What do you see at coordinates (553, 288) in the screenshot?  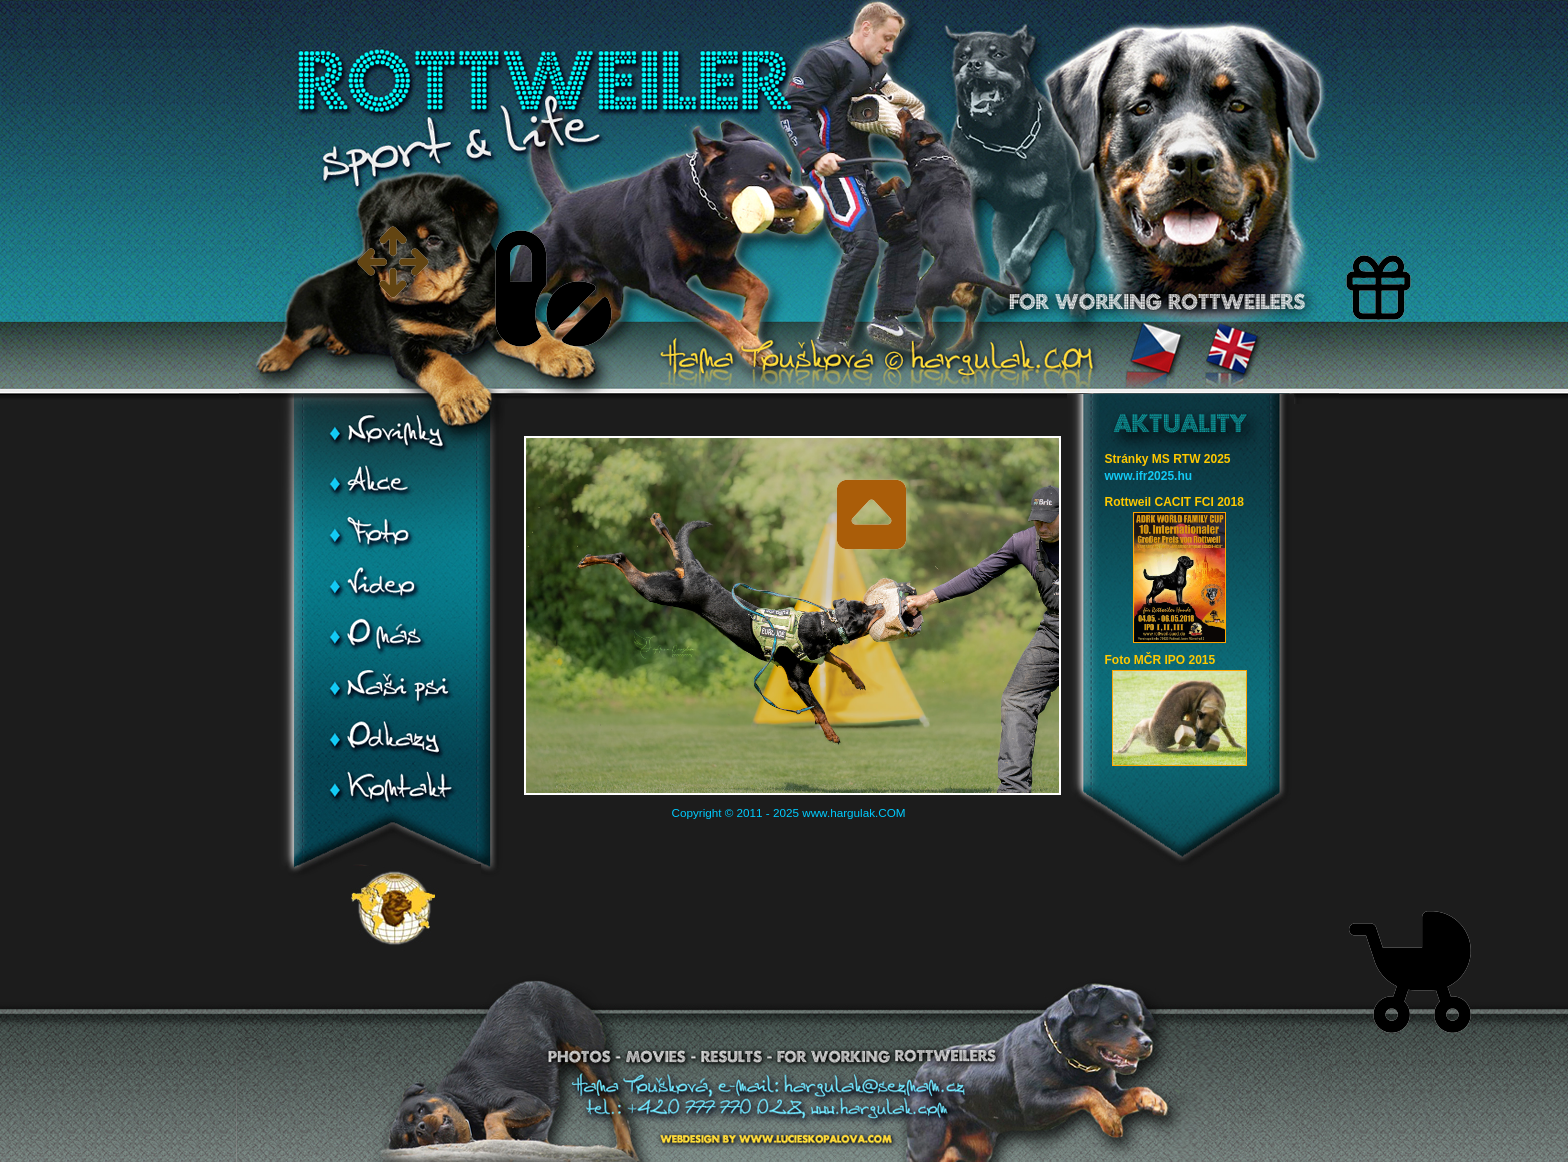 I see `view medication reminders` at bounding box center [553, 288].